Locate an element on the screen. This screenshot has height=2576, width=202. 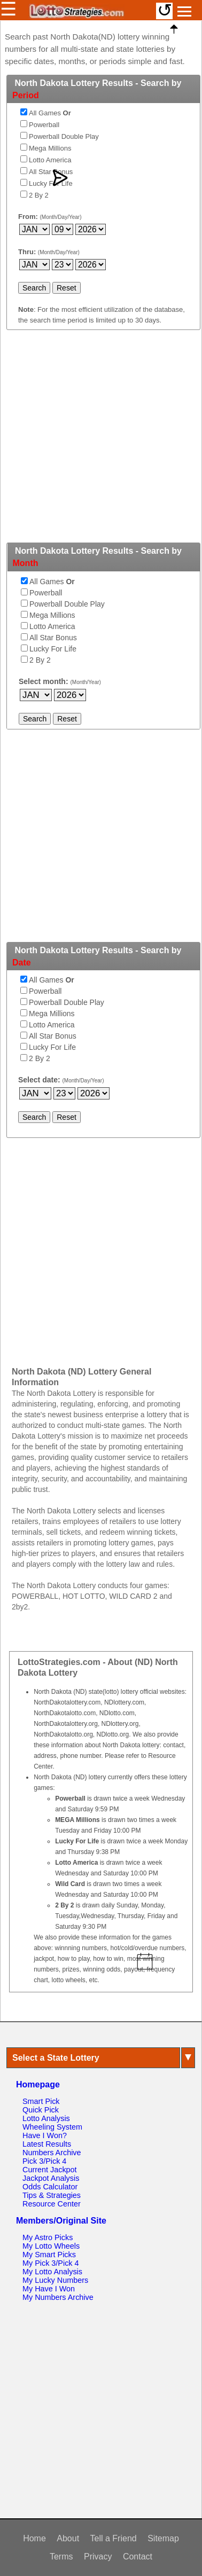
view calendar or schedule is located at coordinates (145, 1962).